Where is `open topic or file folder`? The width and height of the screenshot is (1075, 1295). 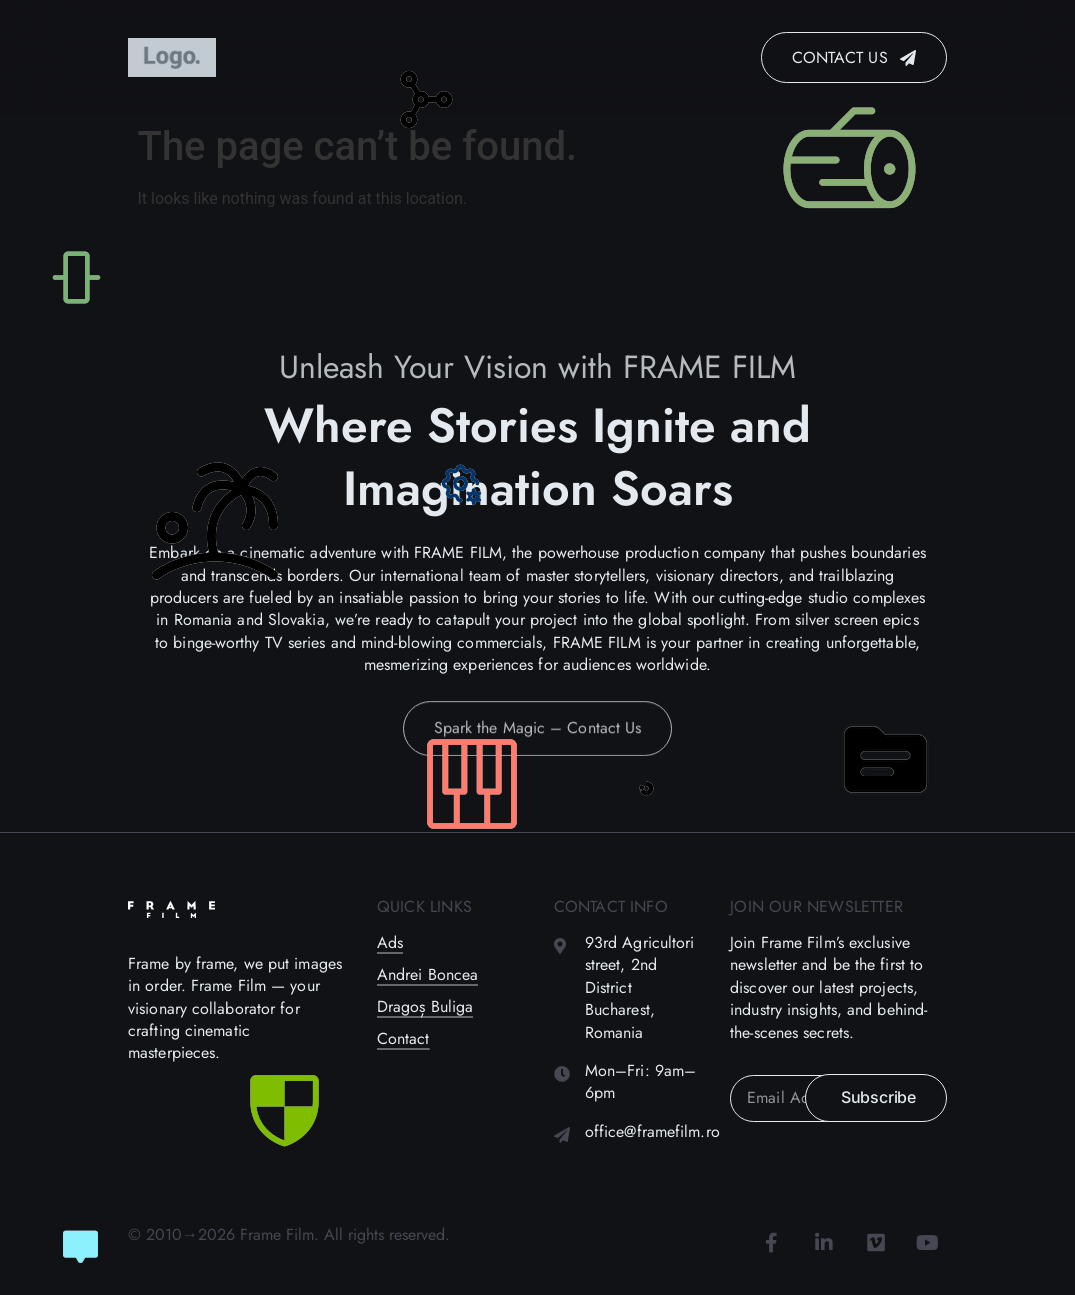
open topic or file folder is located at coordinates (885, 759).